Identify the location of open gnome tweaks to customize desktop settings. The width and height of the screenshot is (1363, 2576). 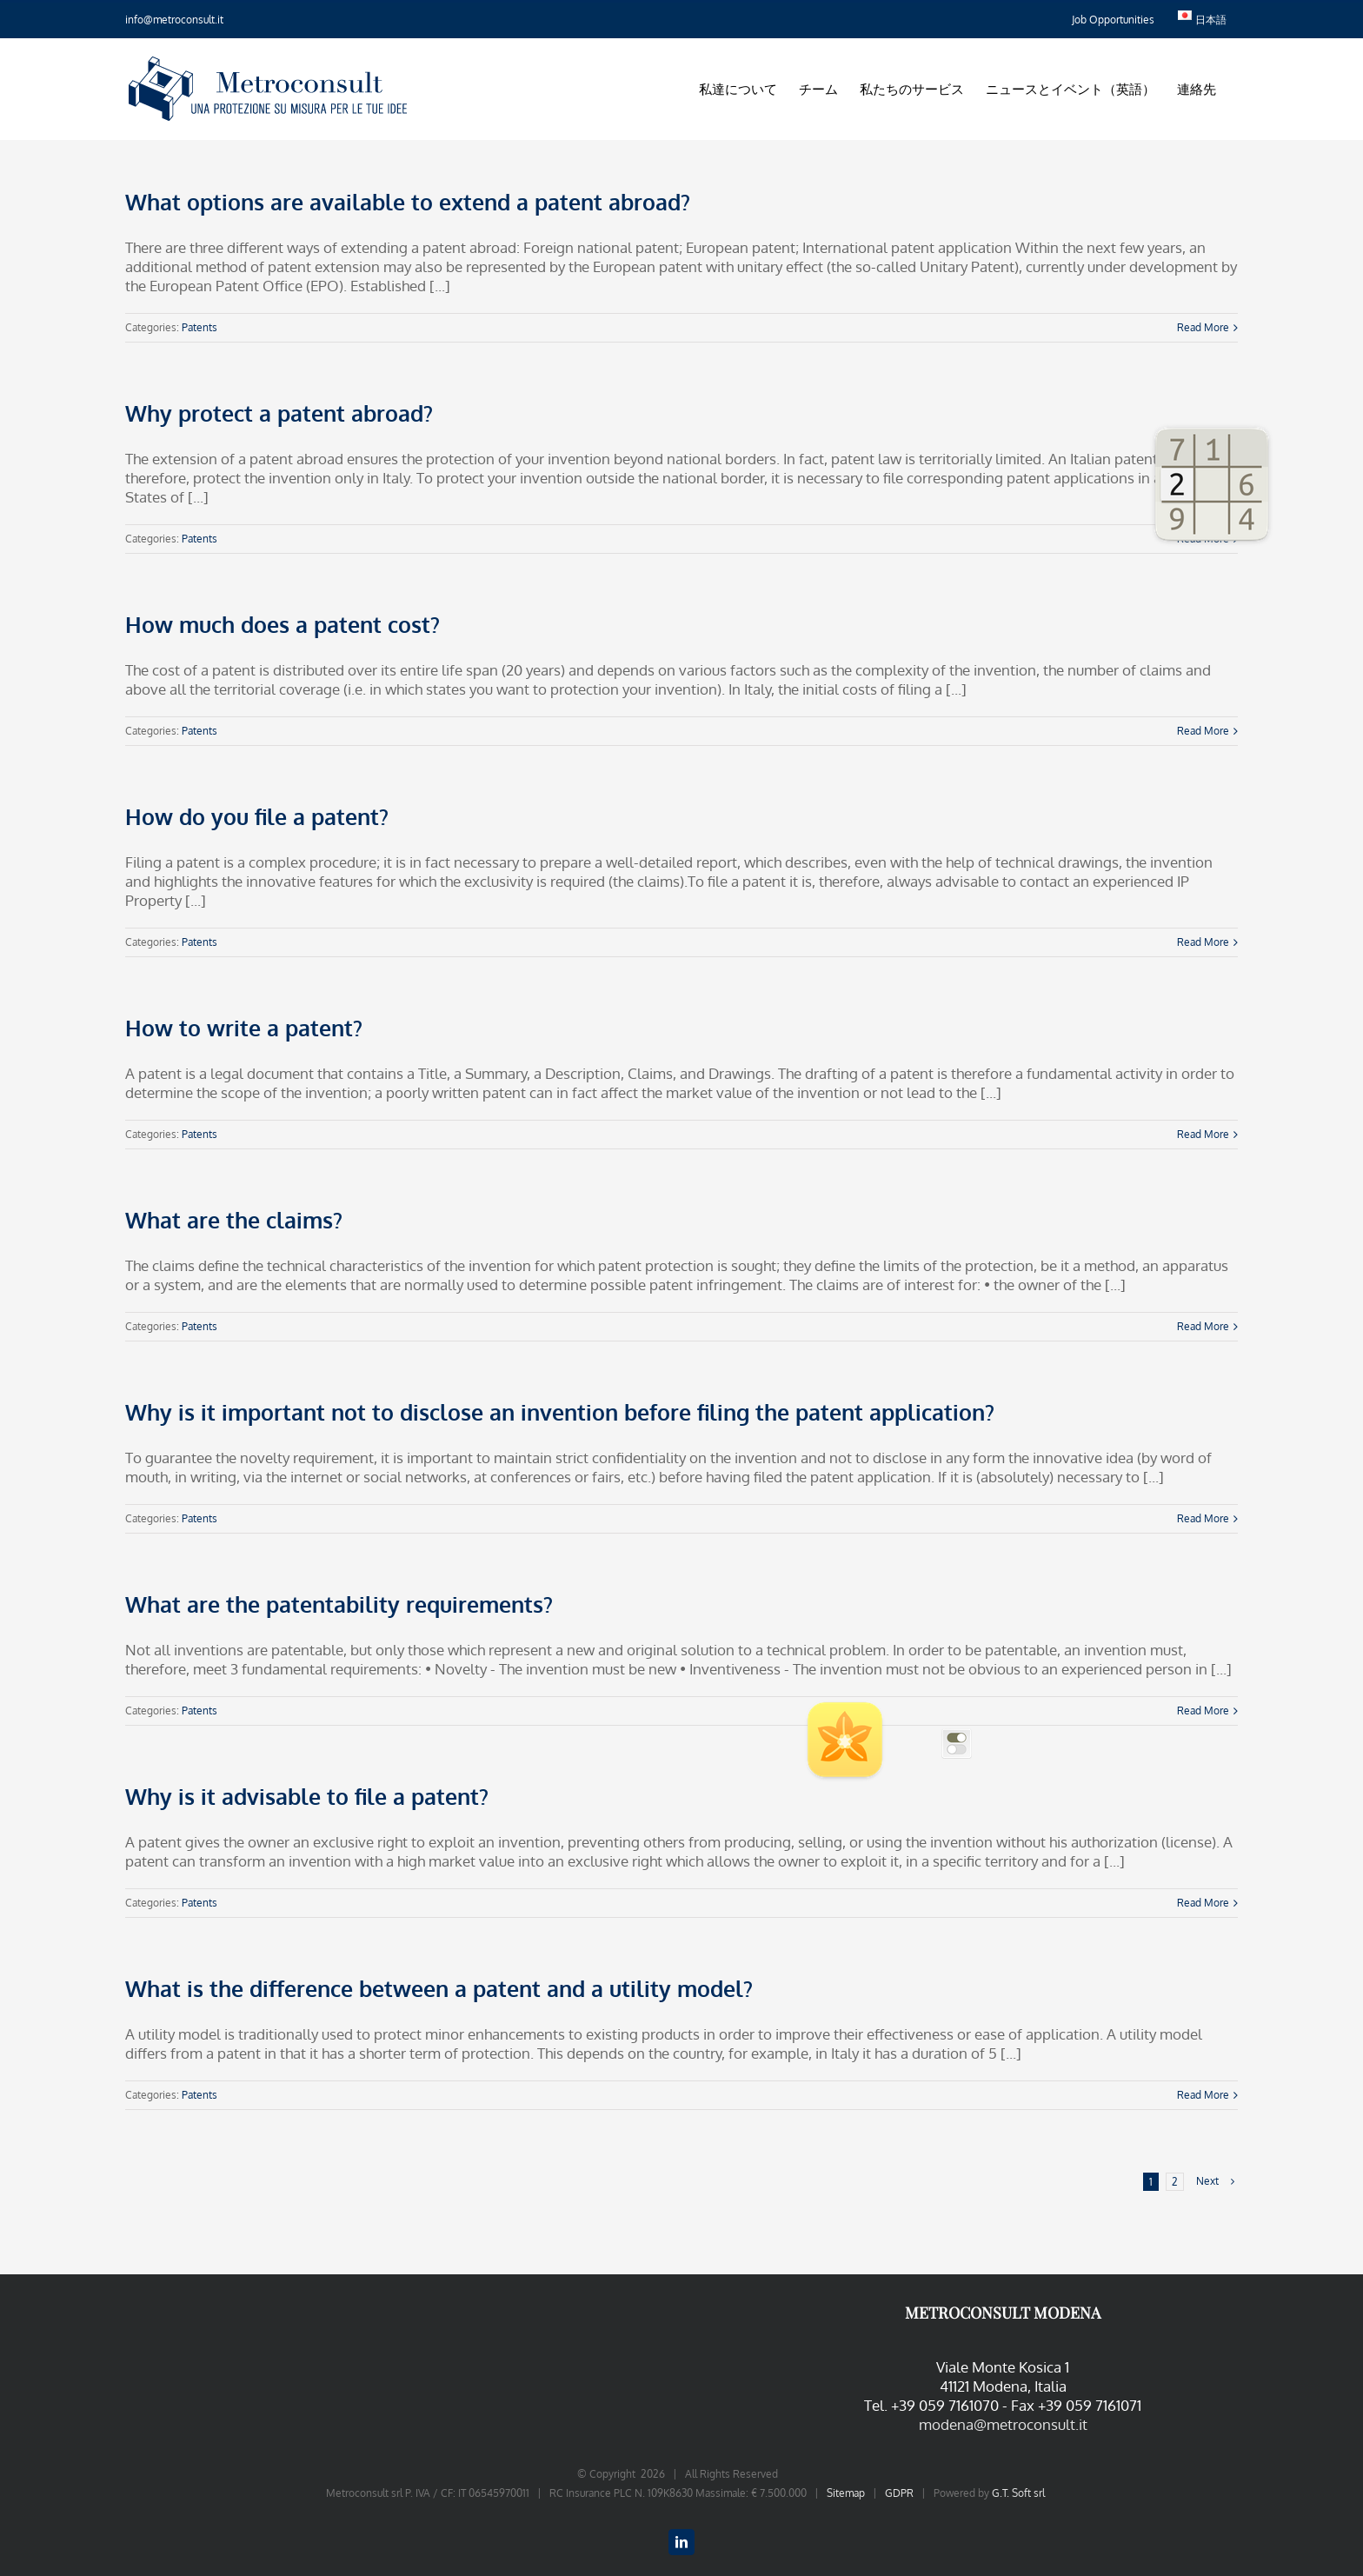
(956, 1743).